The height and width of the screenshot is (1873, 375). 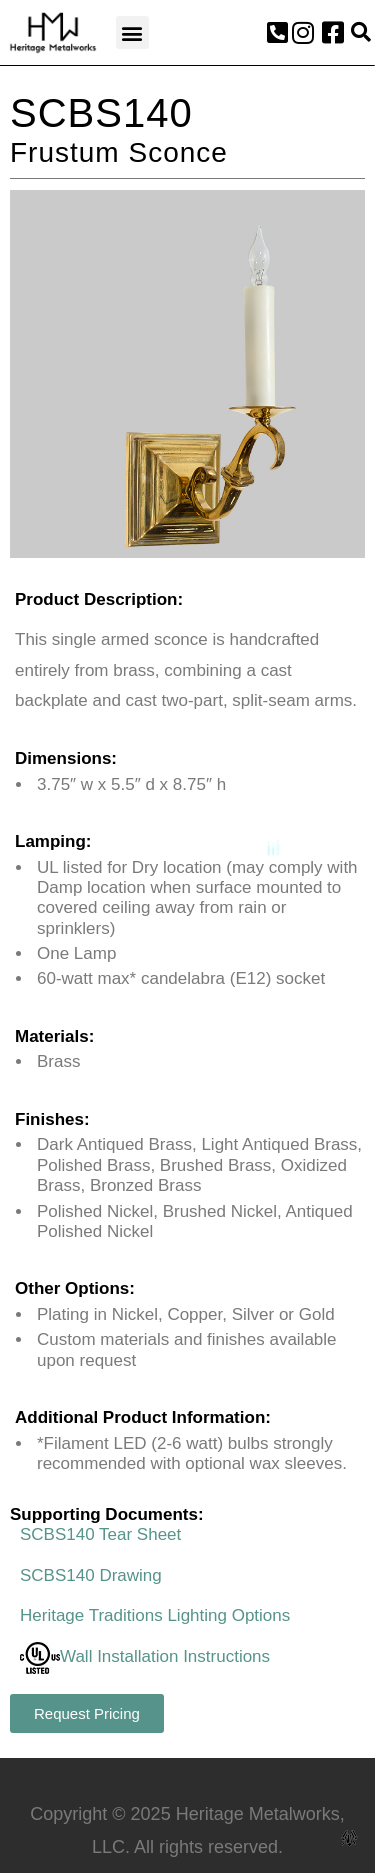 What do you see at coordinates (273, 847) in the screenshot?
I see `view the Sverd i Fjell monument landmark` at bounding box center [273, 847].